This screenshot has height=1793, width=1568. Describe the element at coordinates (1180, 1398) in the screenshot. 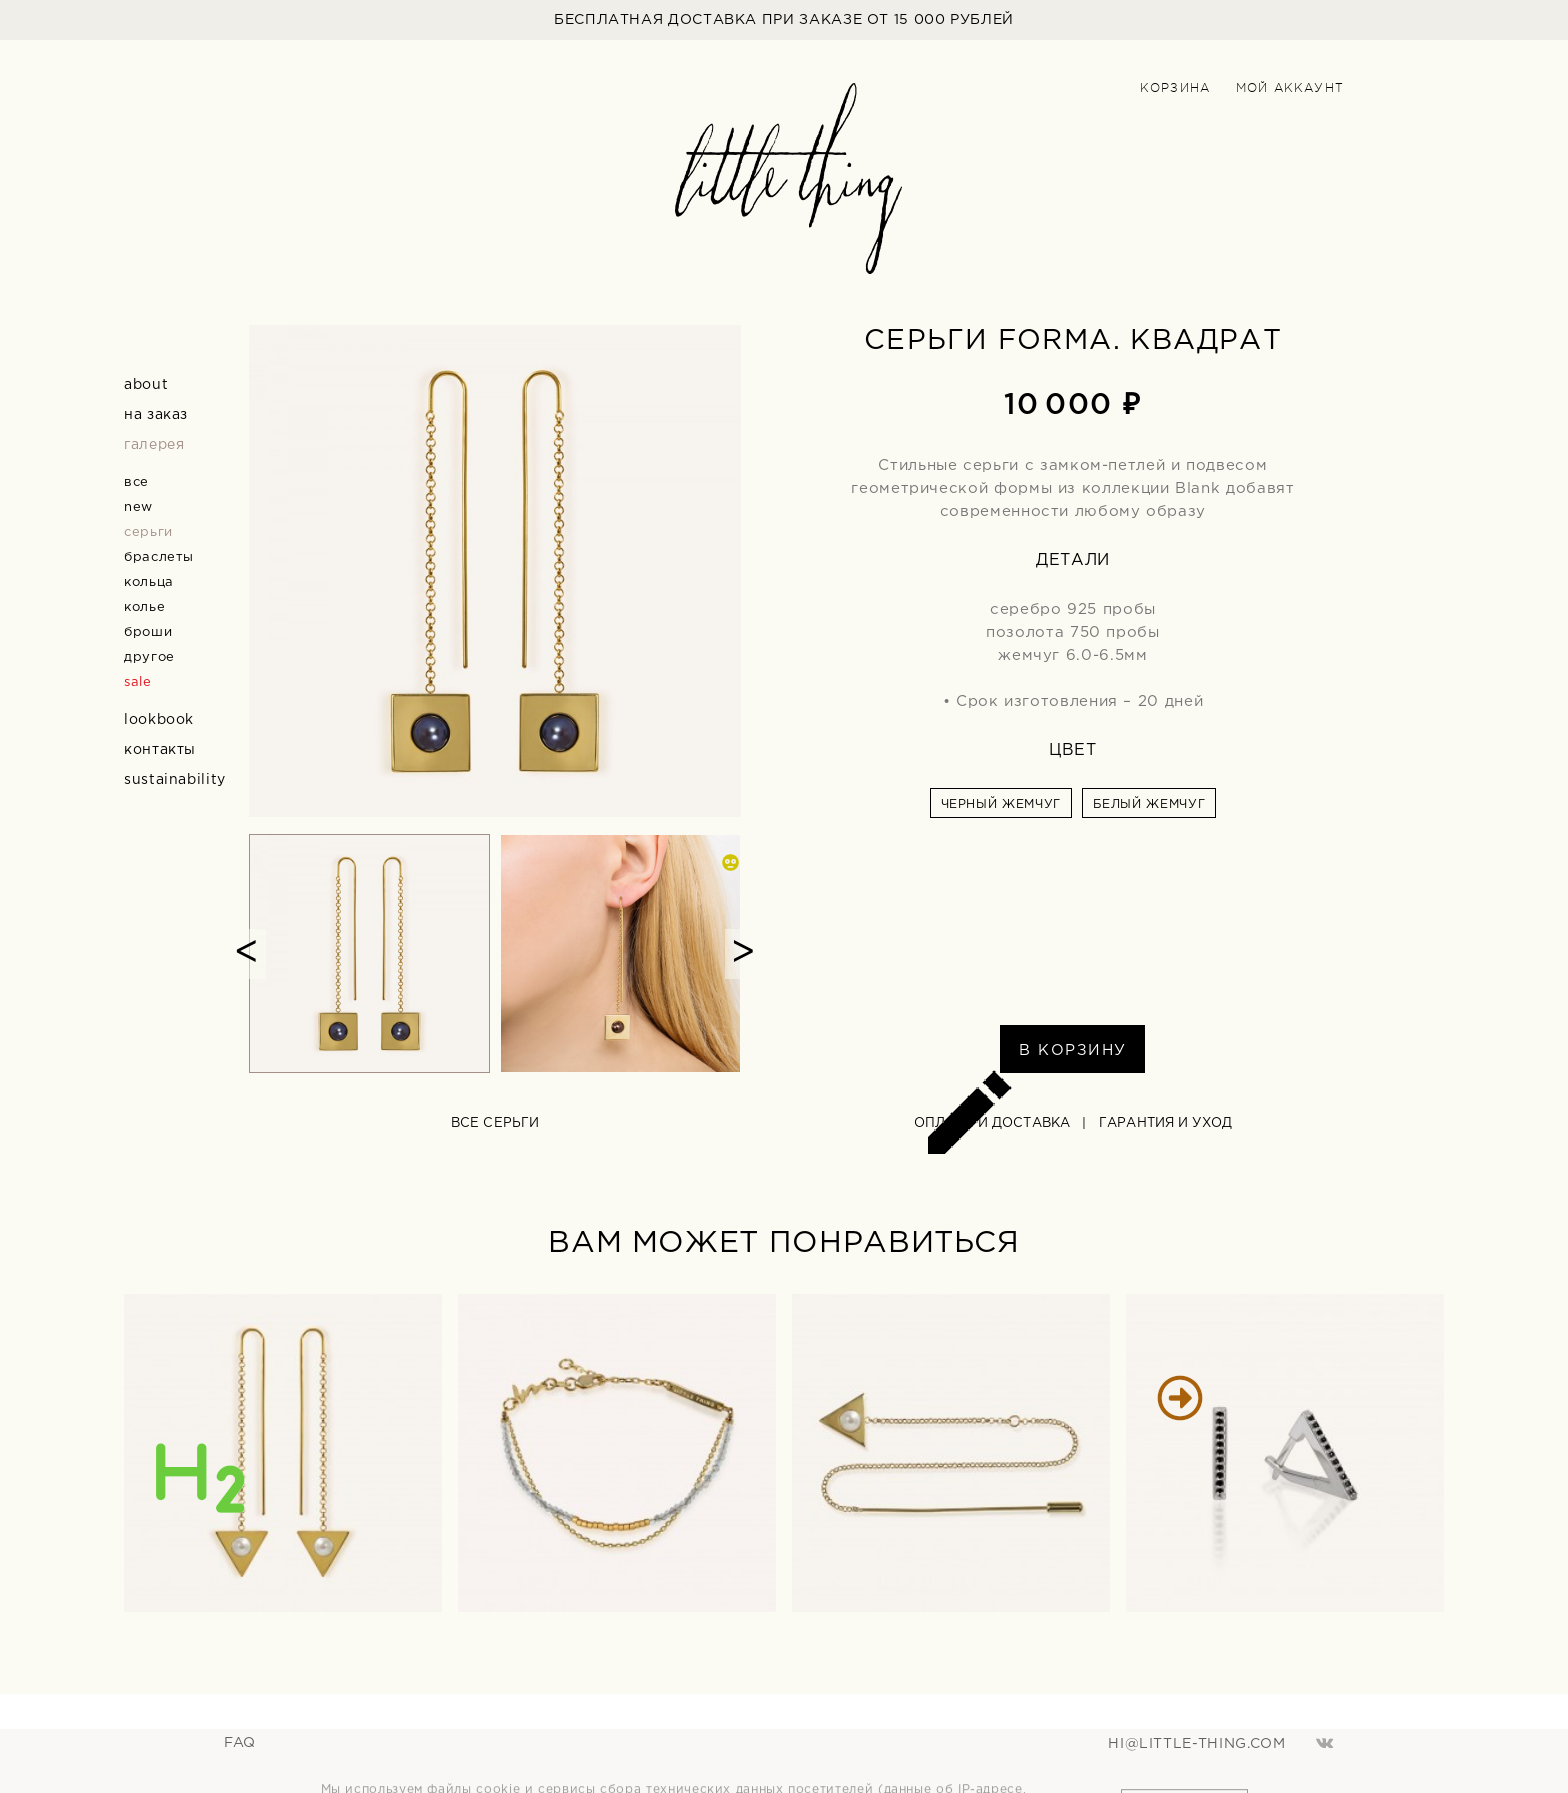

I see `go to next item or step` at that location.